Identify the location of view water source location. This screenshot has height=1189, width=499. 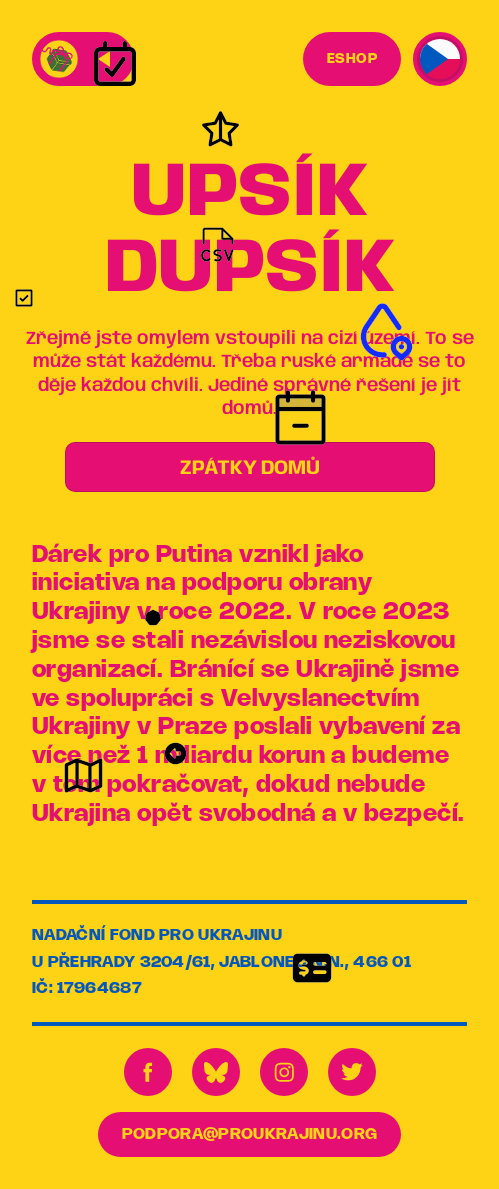
(382, 330).